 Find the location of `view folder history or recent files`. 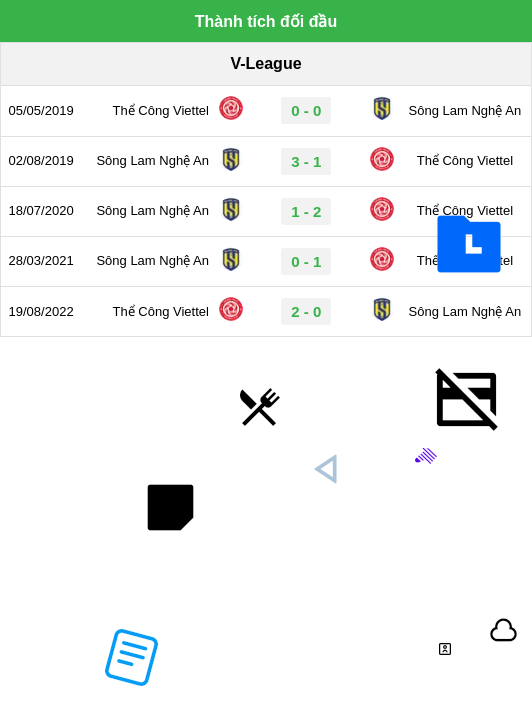

view folder history or recent files is located at coordinates (469, 244).